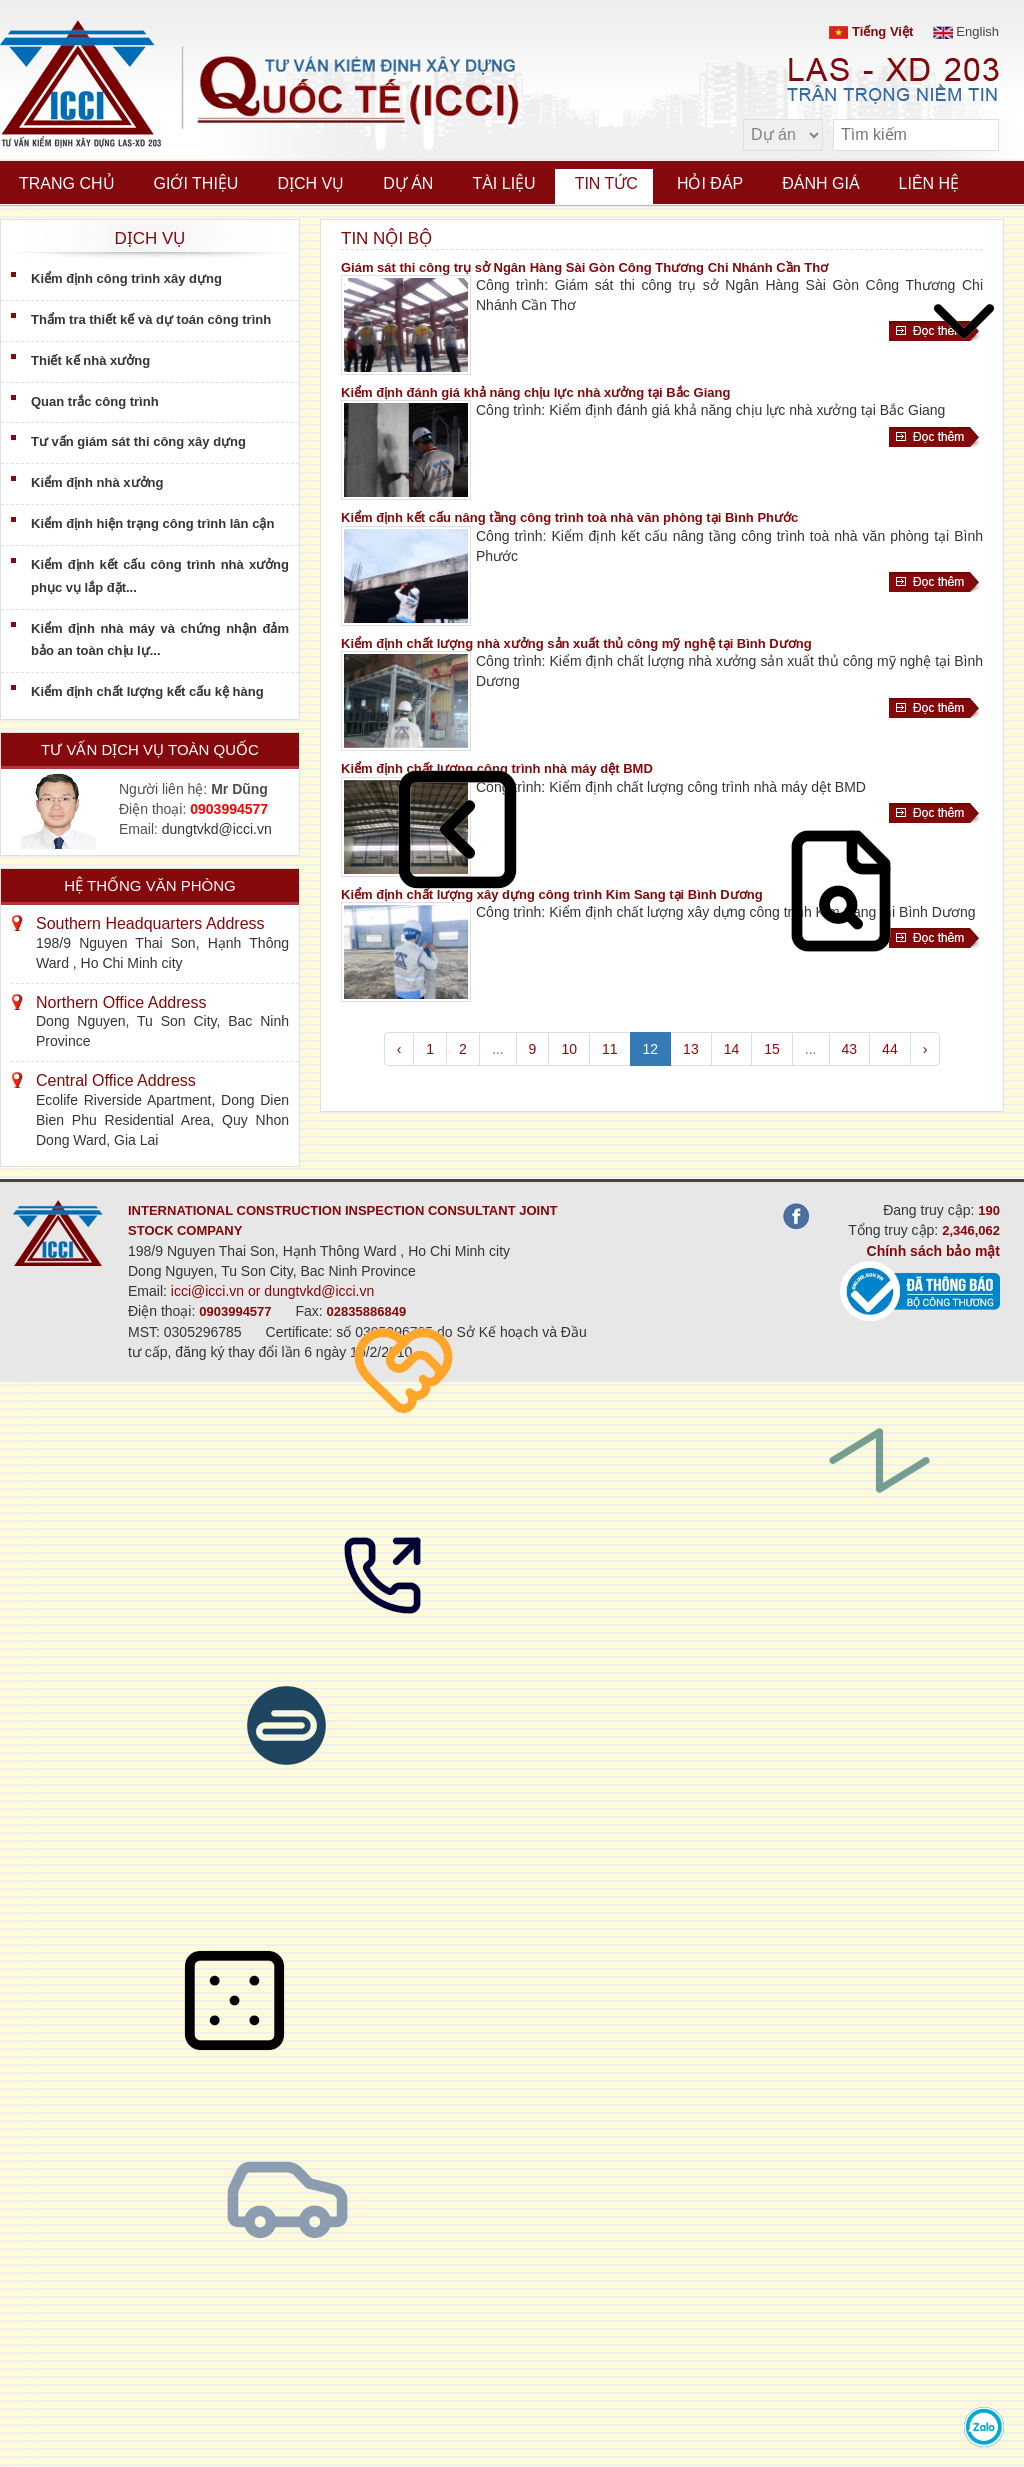 The image size is (1024, 2467). I want to click on search within a document, so click(841, 891).